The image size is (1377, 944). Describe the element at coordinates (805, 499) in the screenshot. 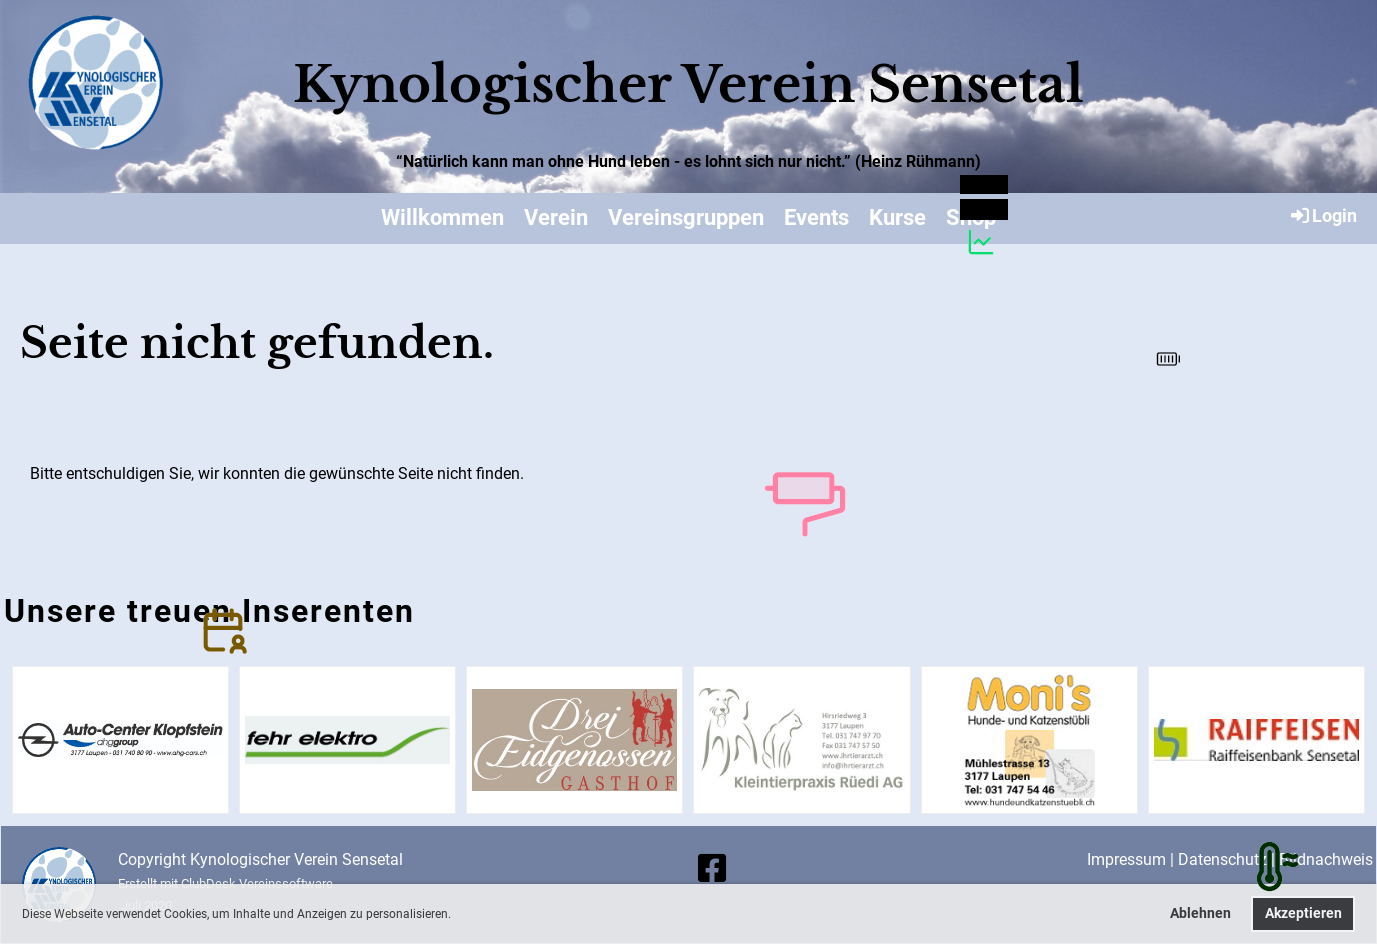

I see `customize theme or appearance settings` at that location.